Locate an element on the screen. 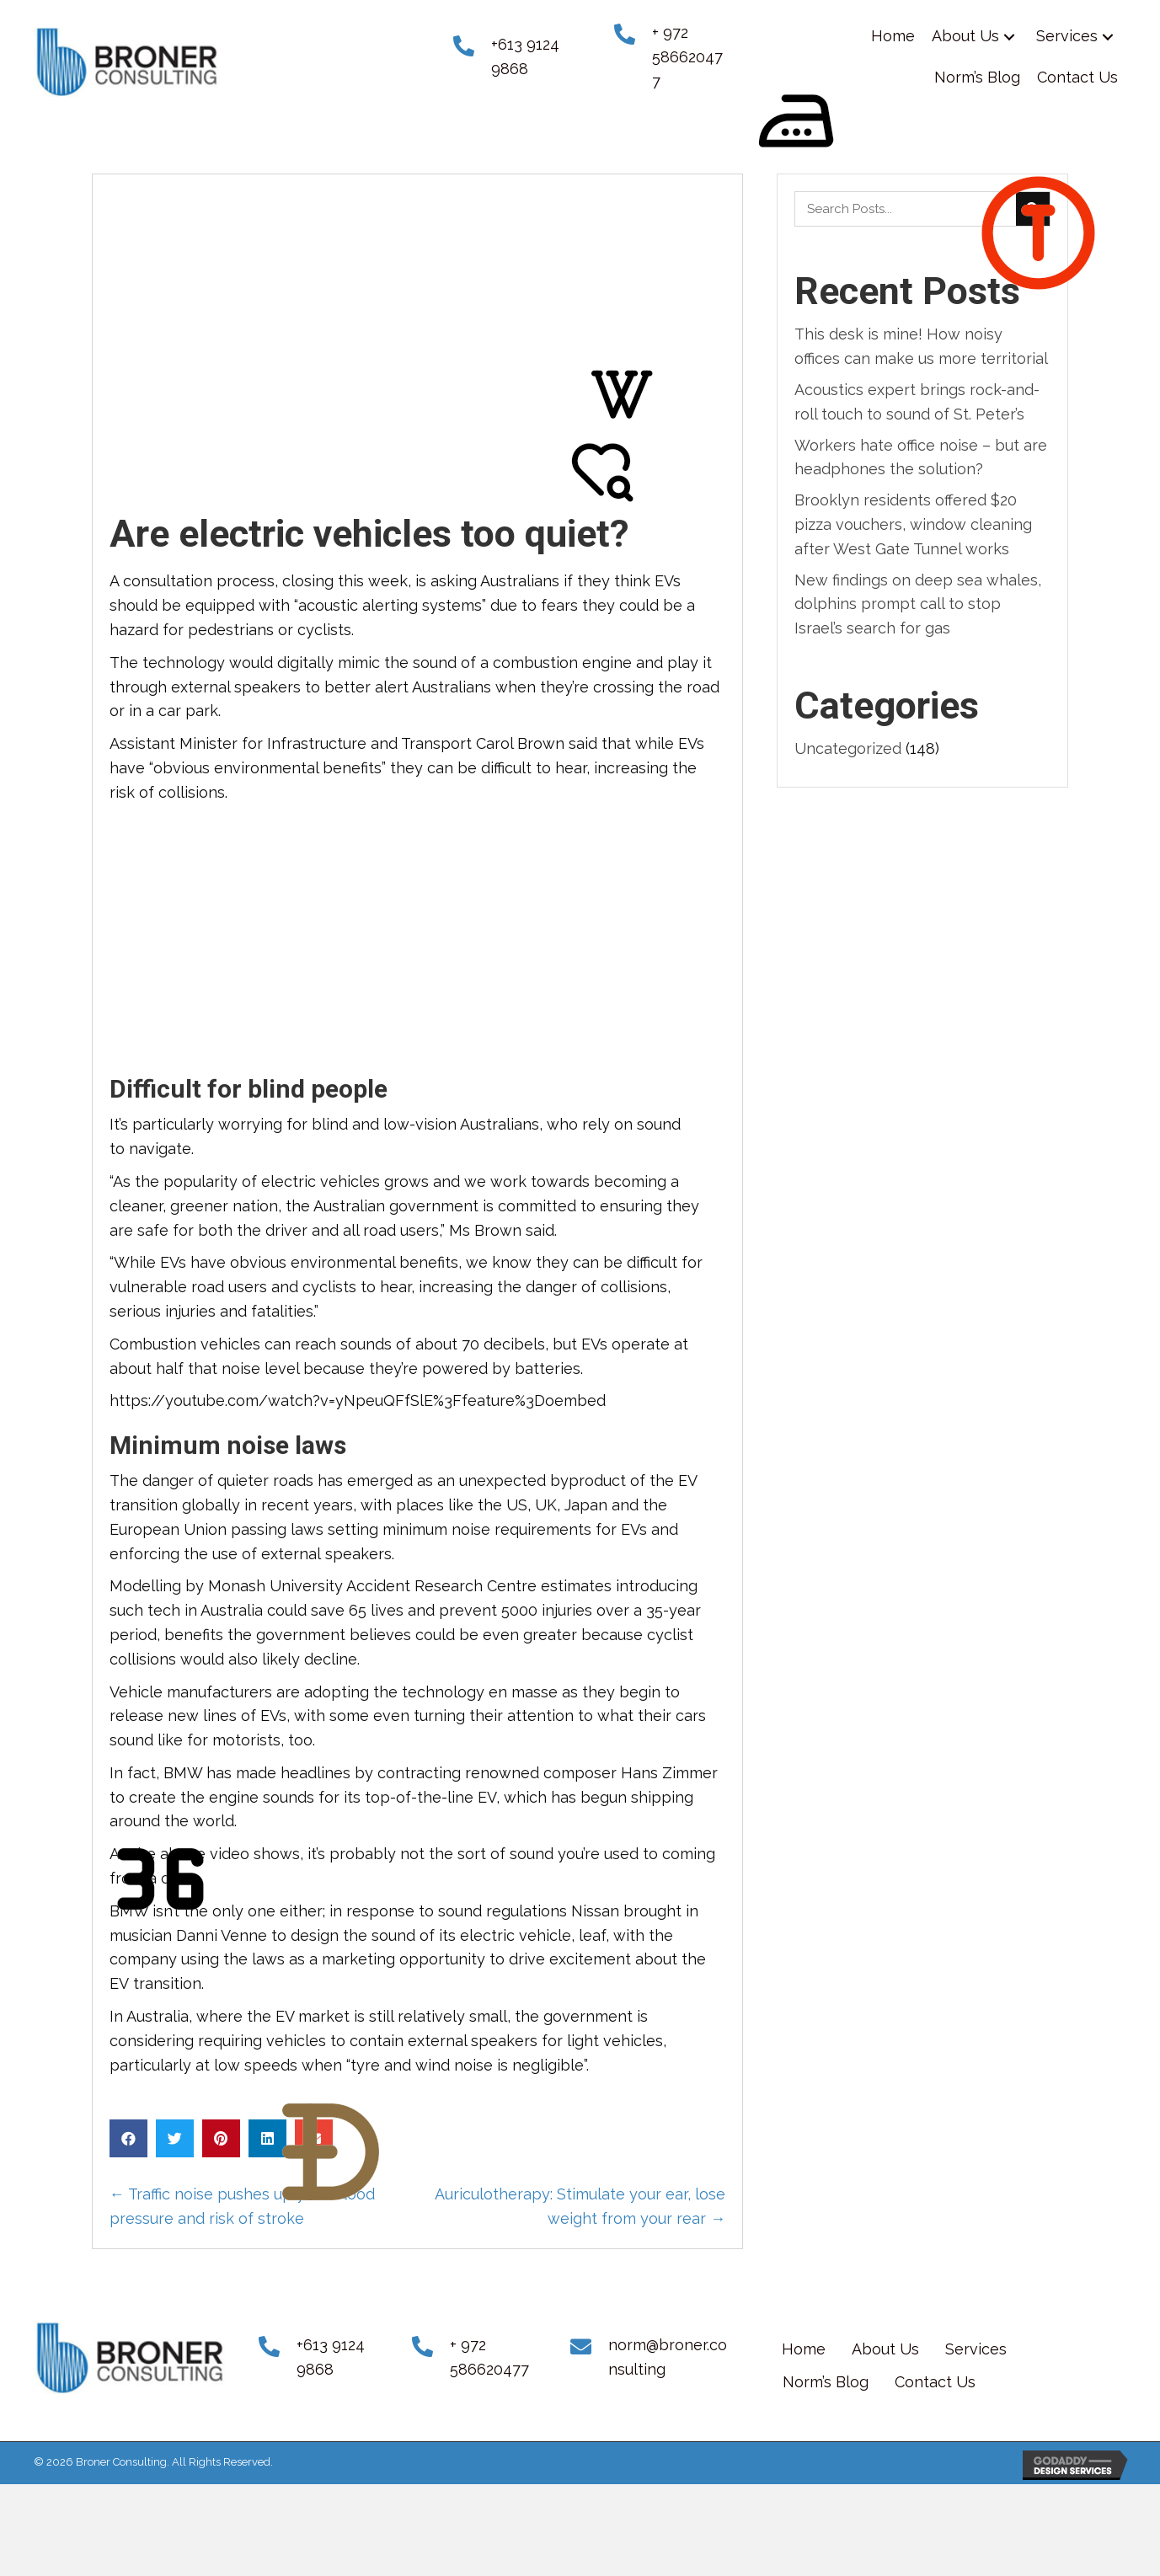  view dogecoin balance or wallet is located at coordinates (330, 2151).